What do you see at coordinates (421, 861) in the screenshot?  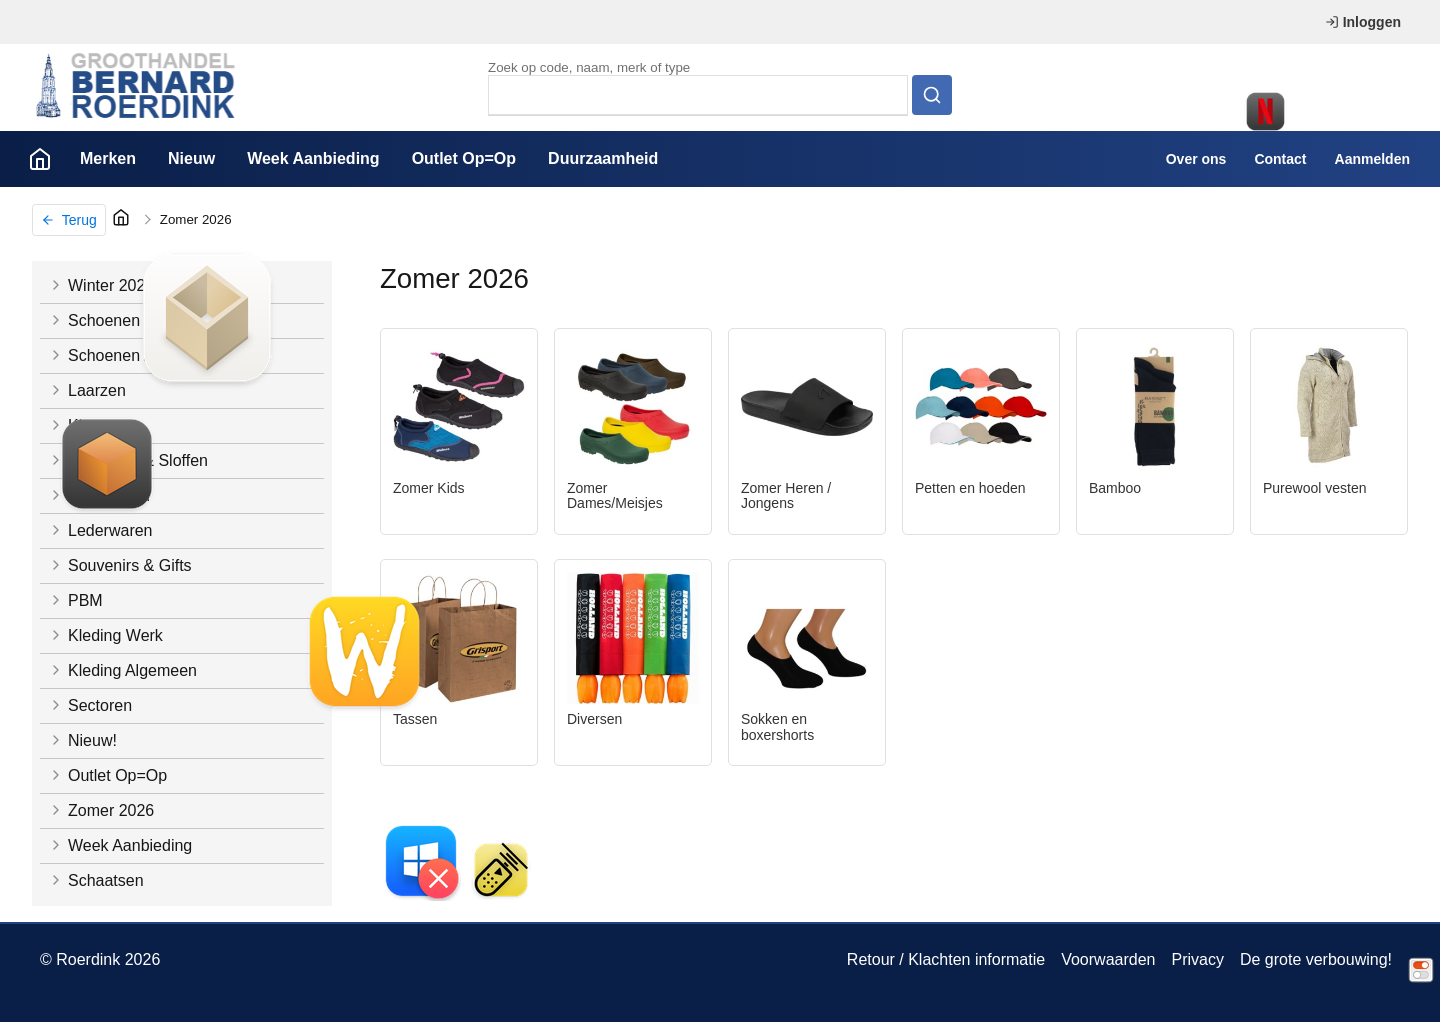 I see `uninstall windows applications running through wine` at bounding box center [421, 861].